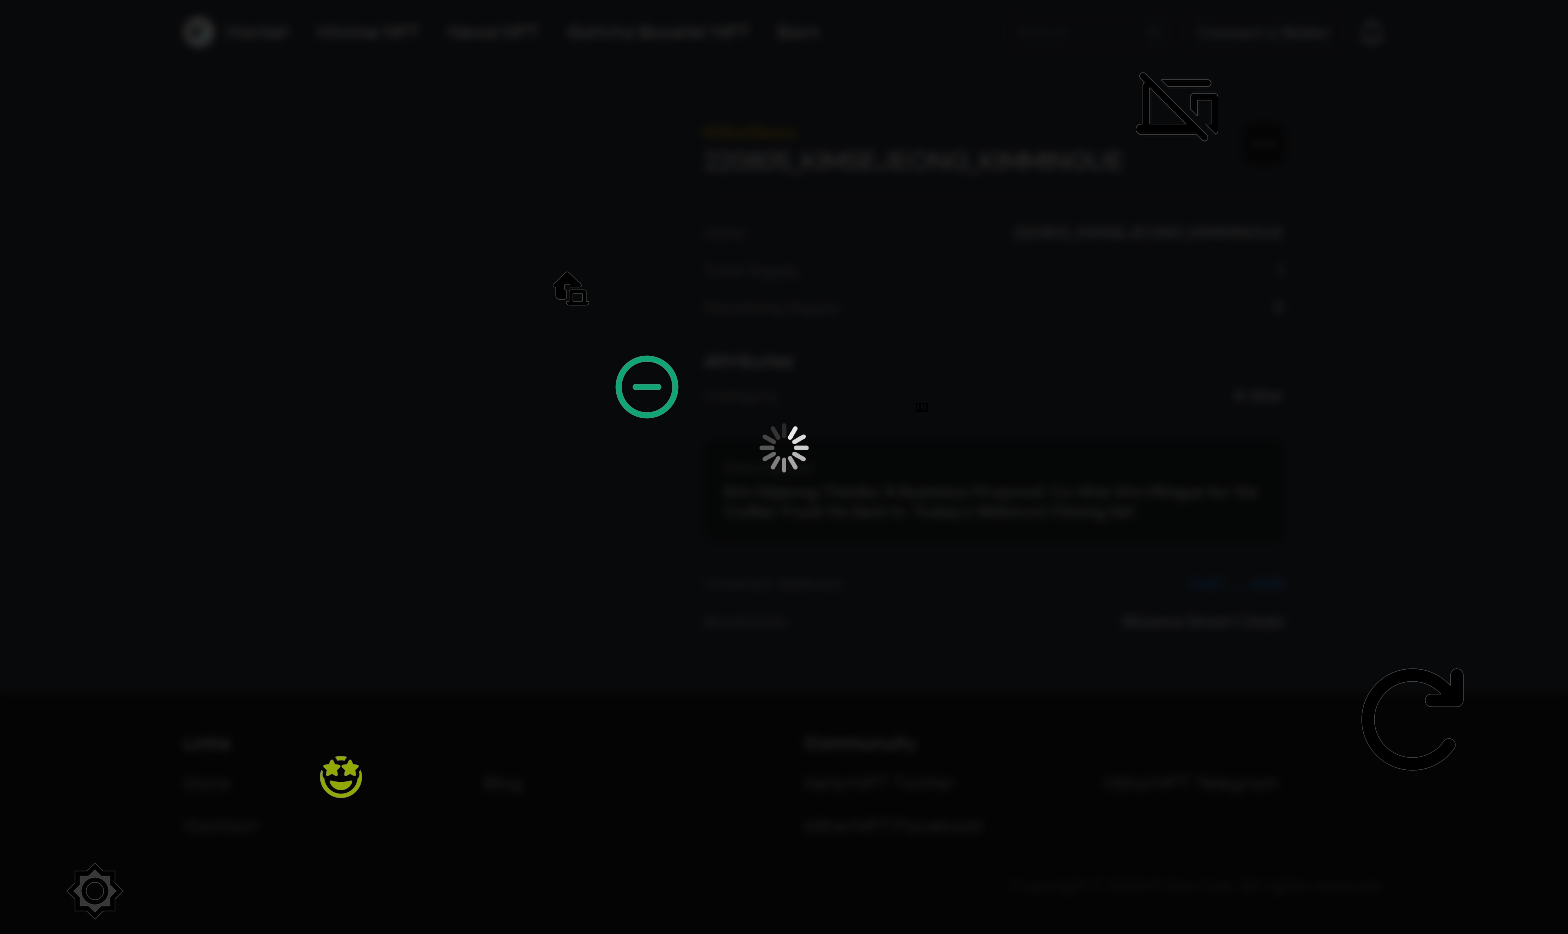 The height and width of the screenshot is (934, 1568). What do you see at coordinates (95, 891) in the screenshot?
I see `adjust screen brightness settings` at bounding box center [95, 891].